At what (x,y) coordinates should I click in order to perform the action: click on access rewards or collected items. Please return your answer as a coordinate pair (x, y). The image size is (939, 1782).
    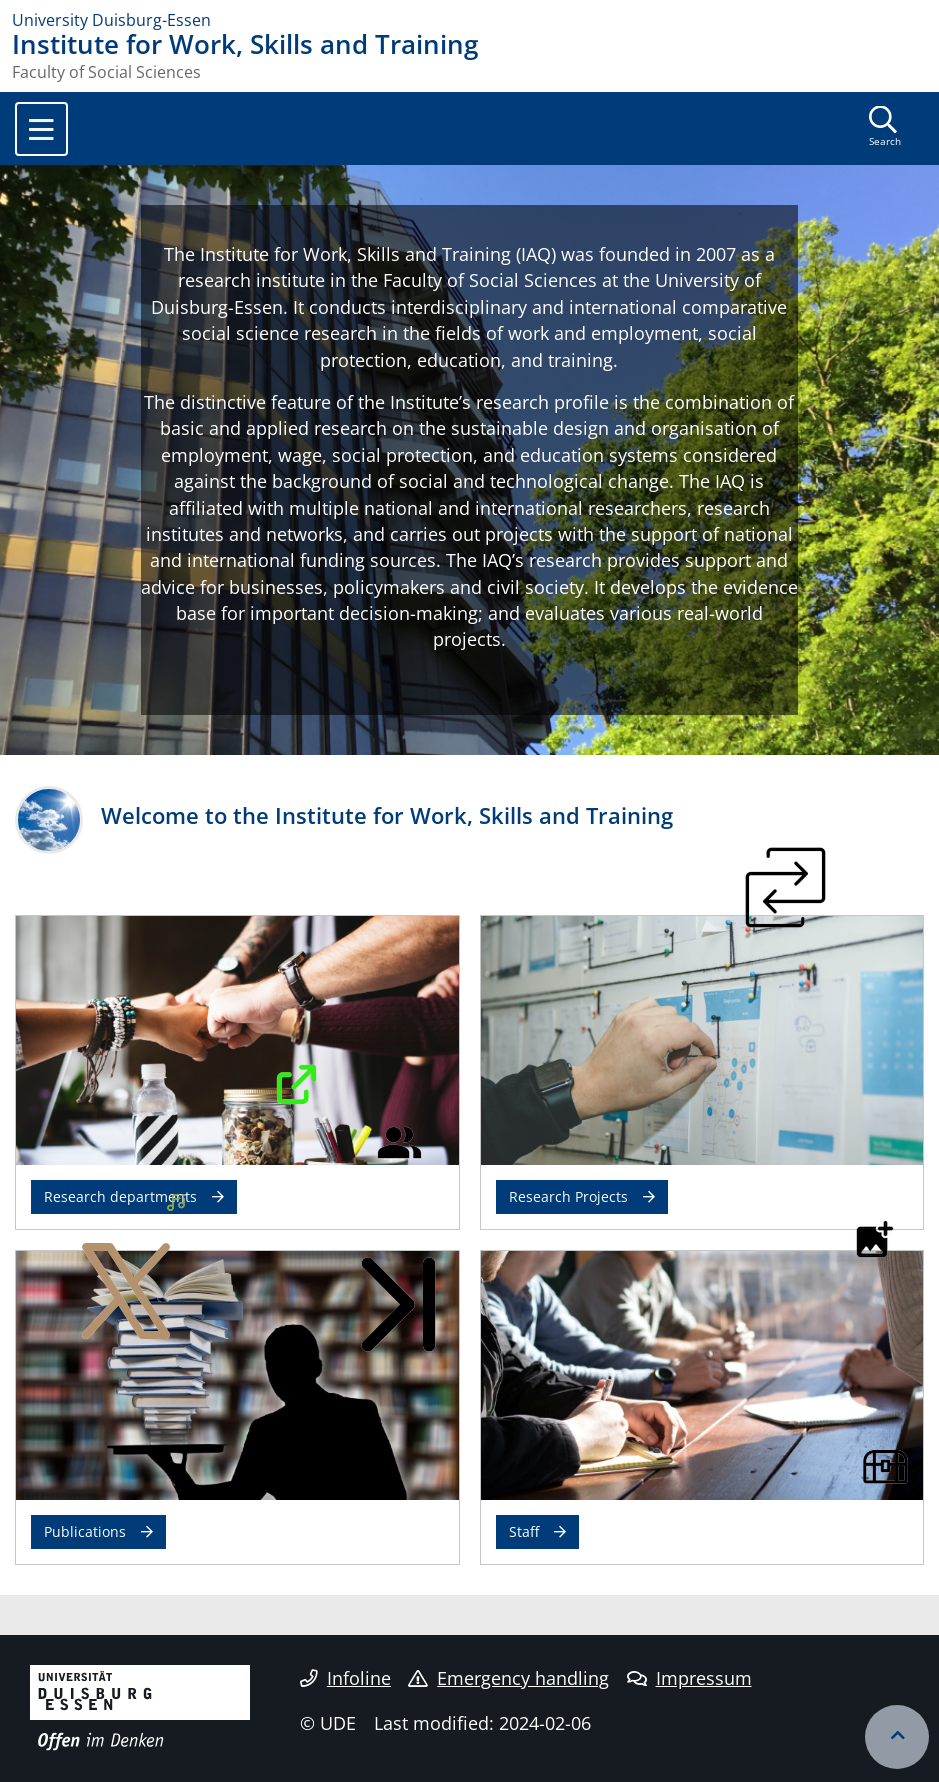
    Looking at the image, I should click on (885, 1467).